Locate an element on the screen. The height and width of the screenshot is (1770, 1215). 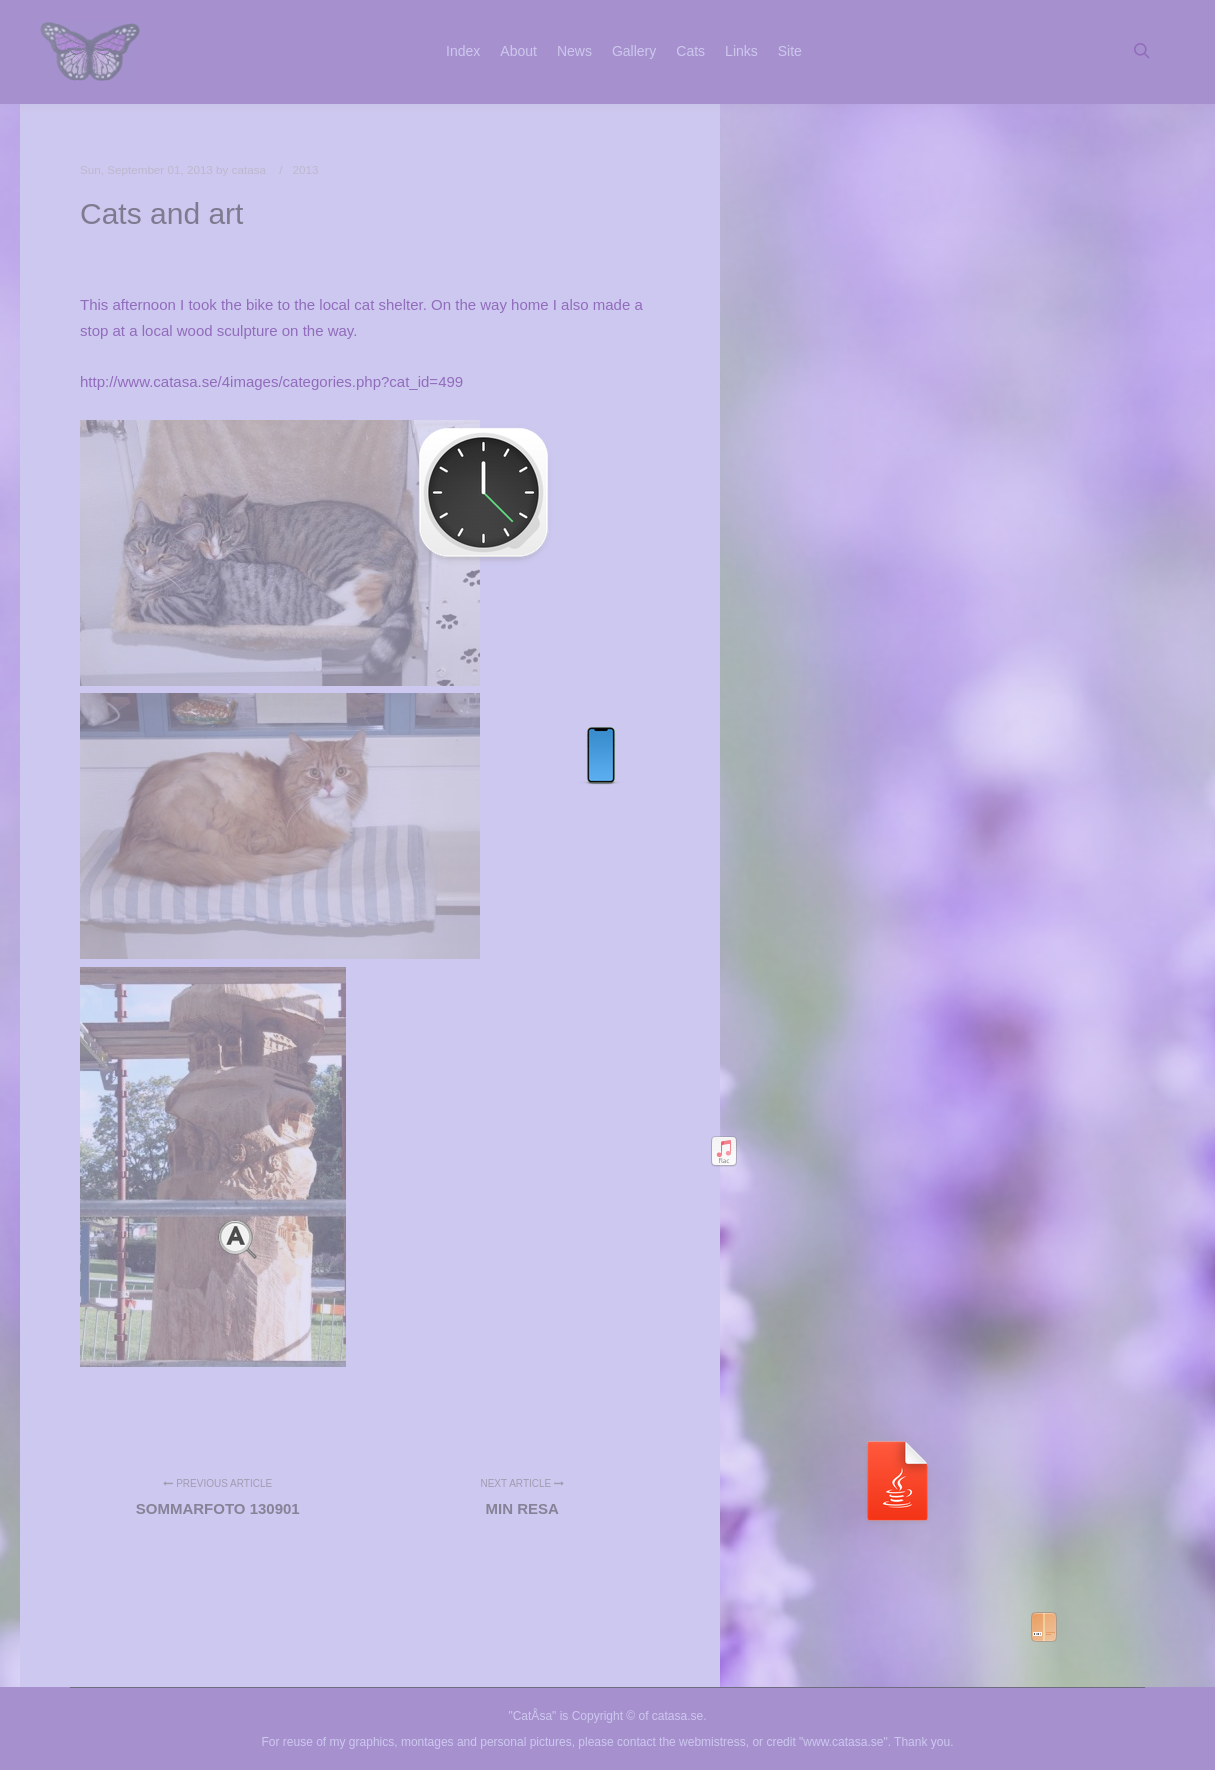
iPhone 11 or 12 device icon is located at coordinates (601, 756).